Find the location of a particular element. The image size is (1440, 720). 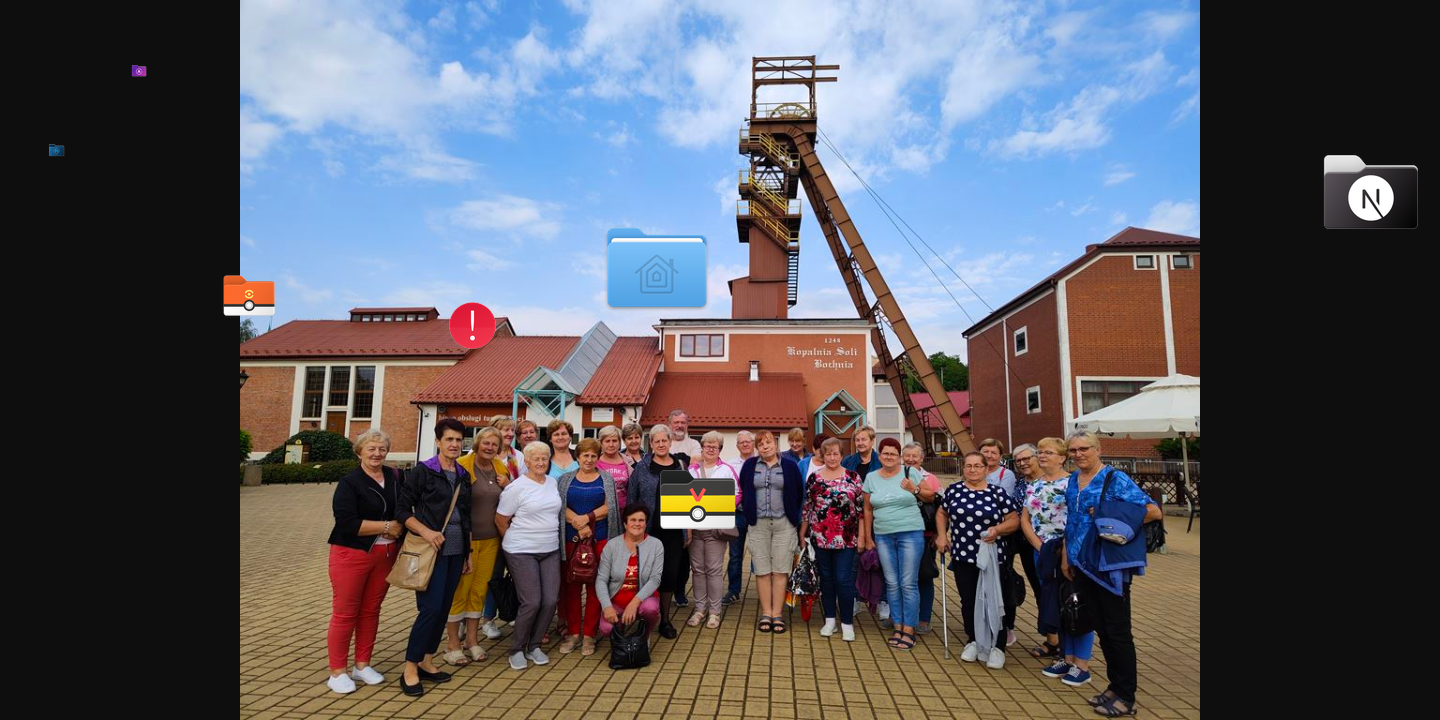

open next.js project folder is located at coordinates (1370, 194).